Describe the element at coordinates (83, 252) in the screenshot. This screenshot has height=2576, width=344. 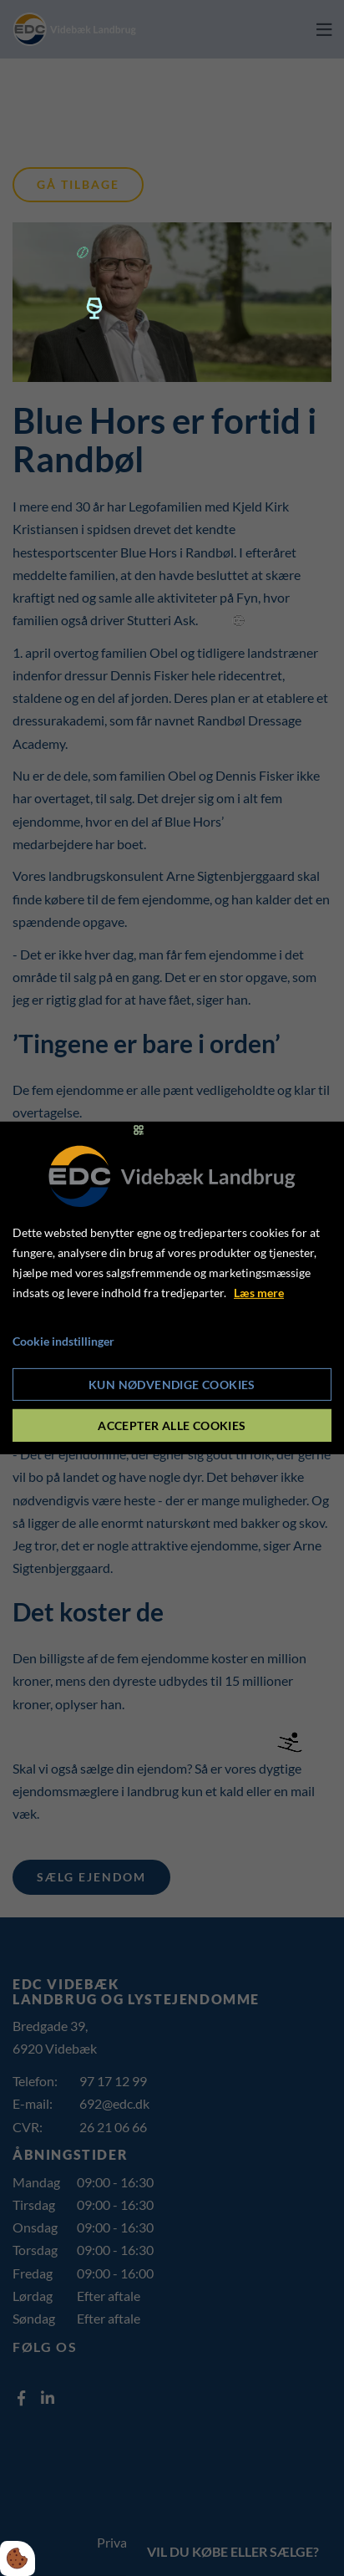
I see `browse coffee shops or cafés nearby` at that location.